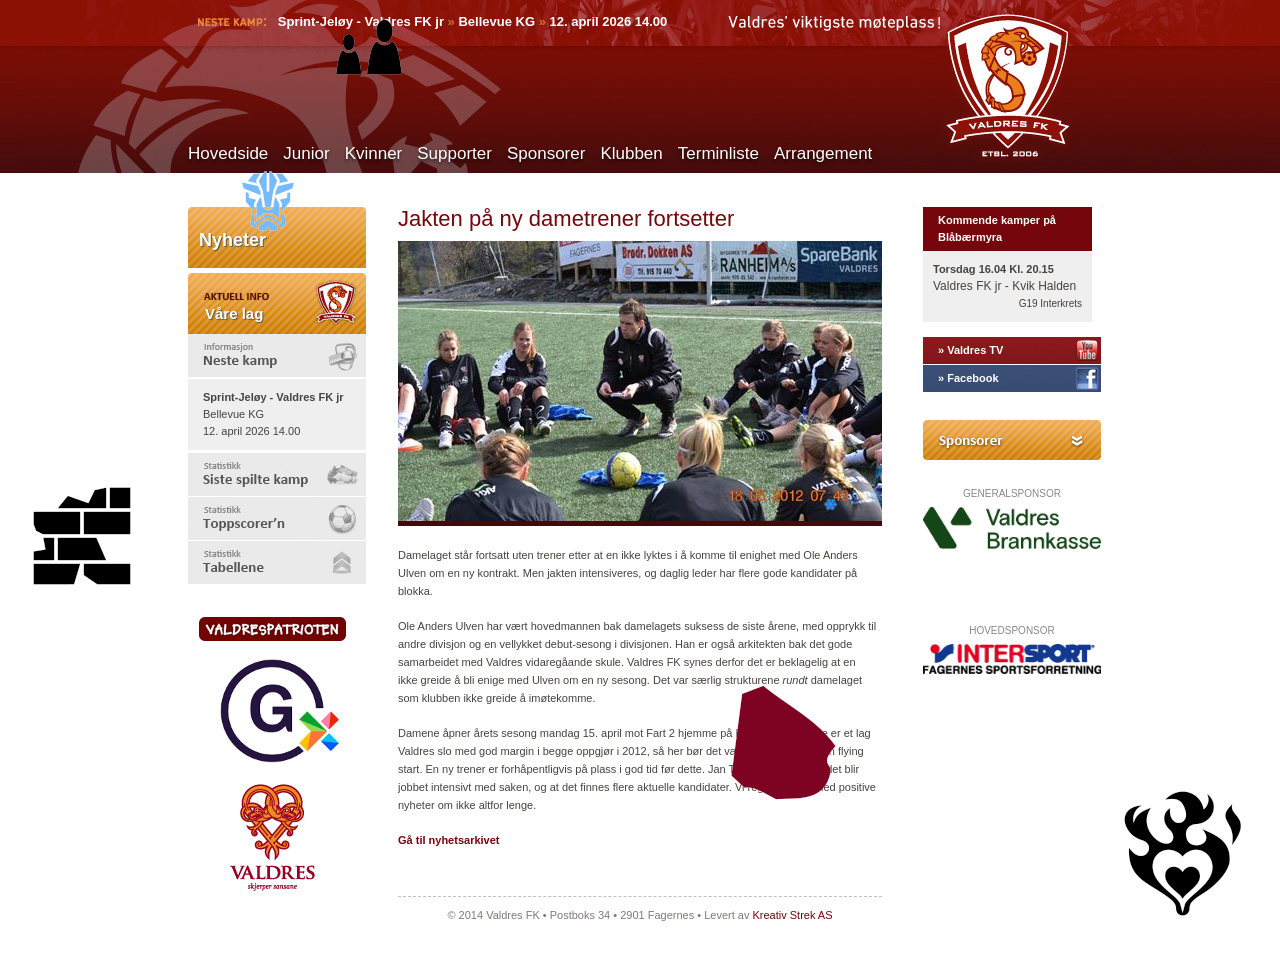 The image size is (1280, 973). Describe the element at coordinates (268, 201) in the screenshot. I see `select mech or robot character` at that location.